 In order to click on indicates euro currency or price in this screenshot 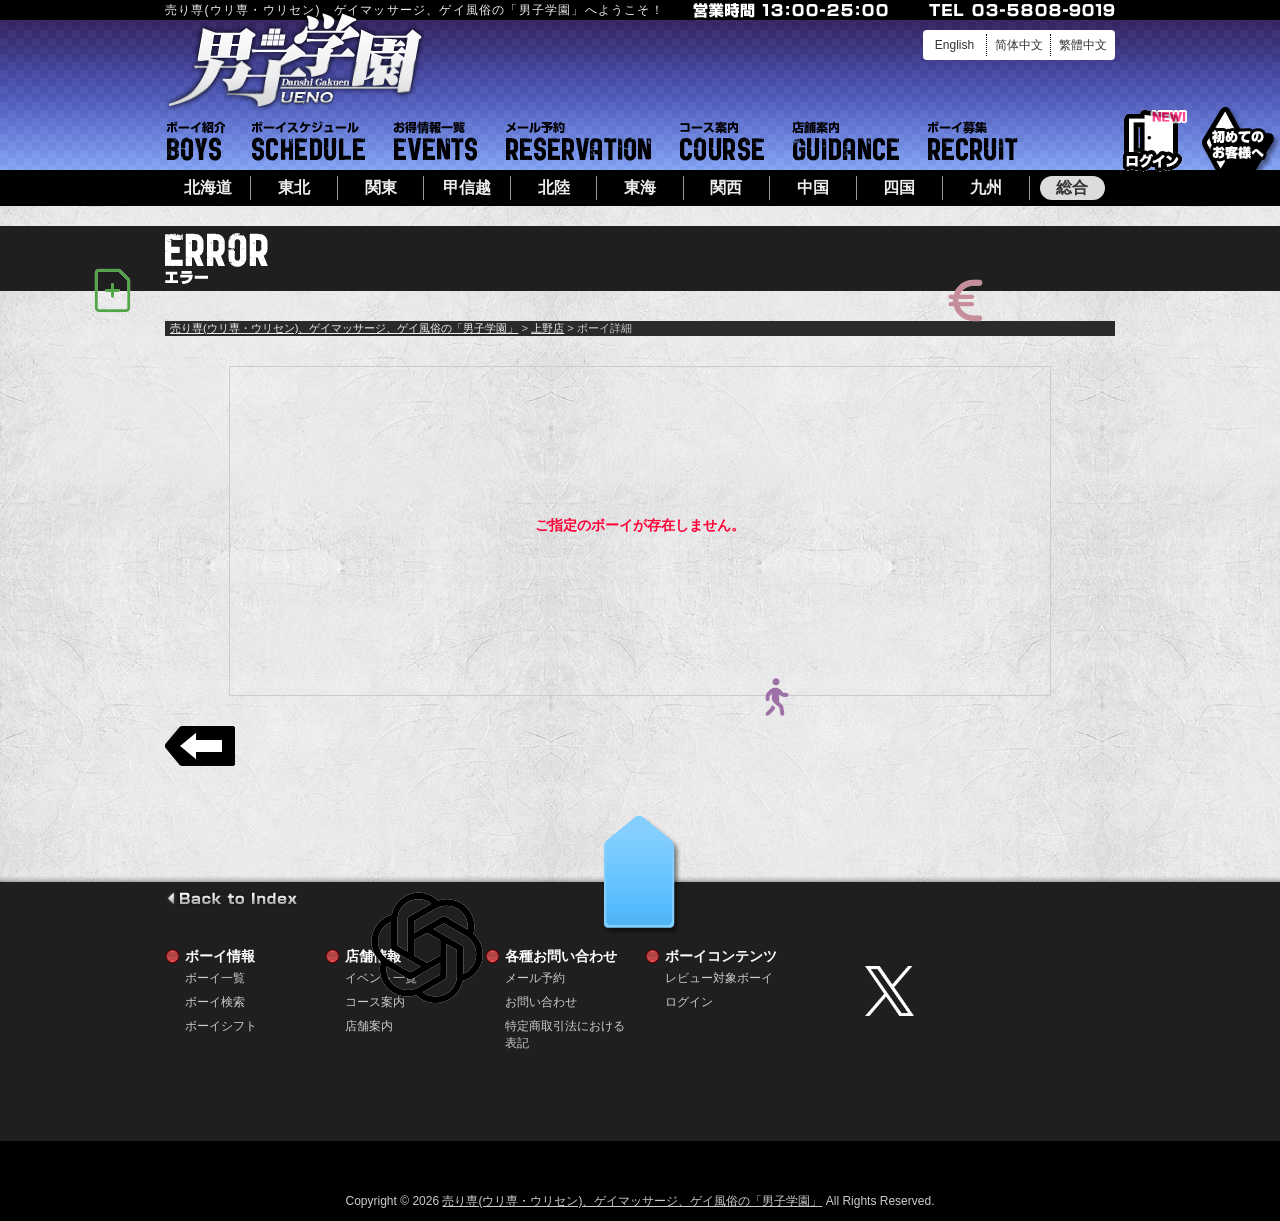, I will do `click(967, 300)`.